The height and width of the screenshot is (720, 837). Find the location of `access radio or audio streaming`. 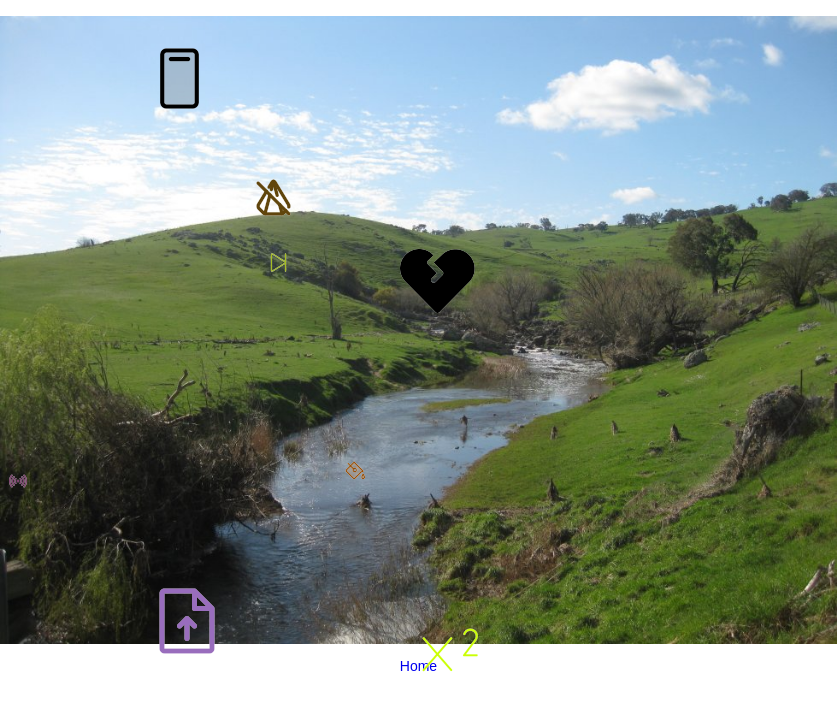

access radio or audio streaming is located at coordinates (18, 481).